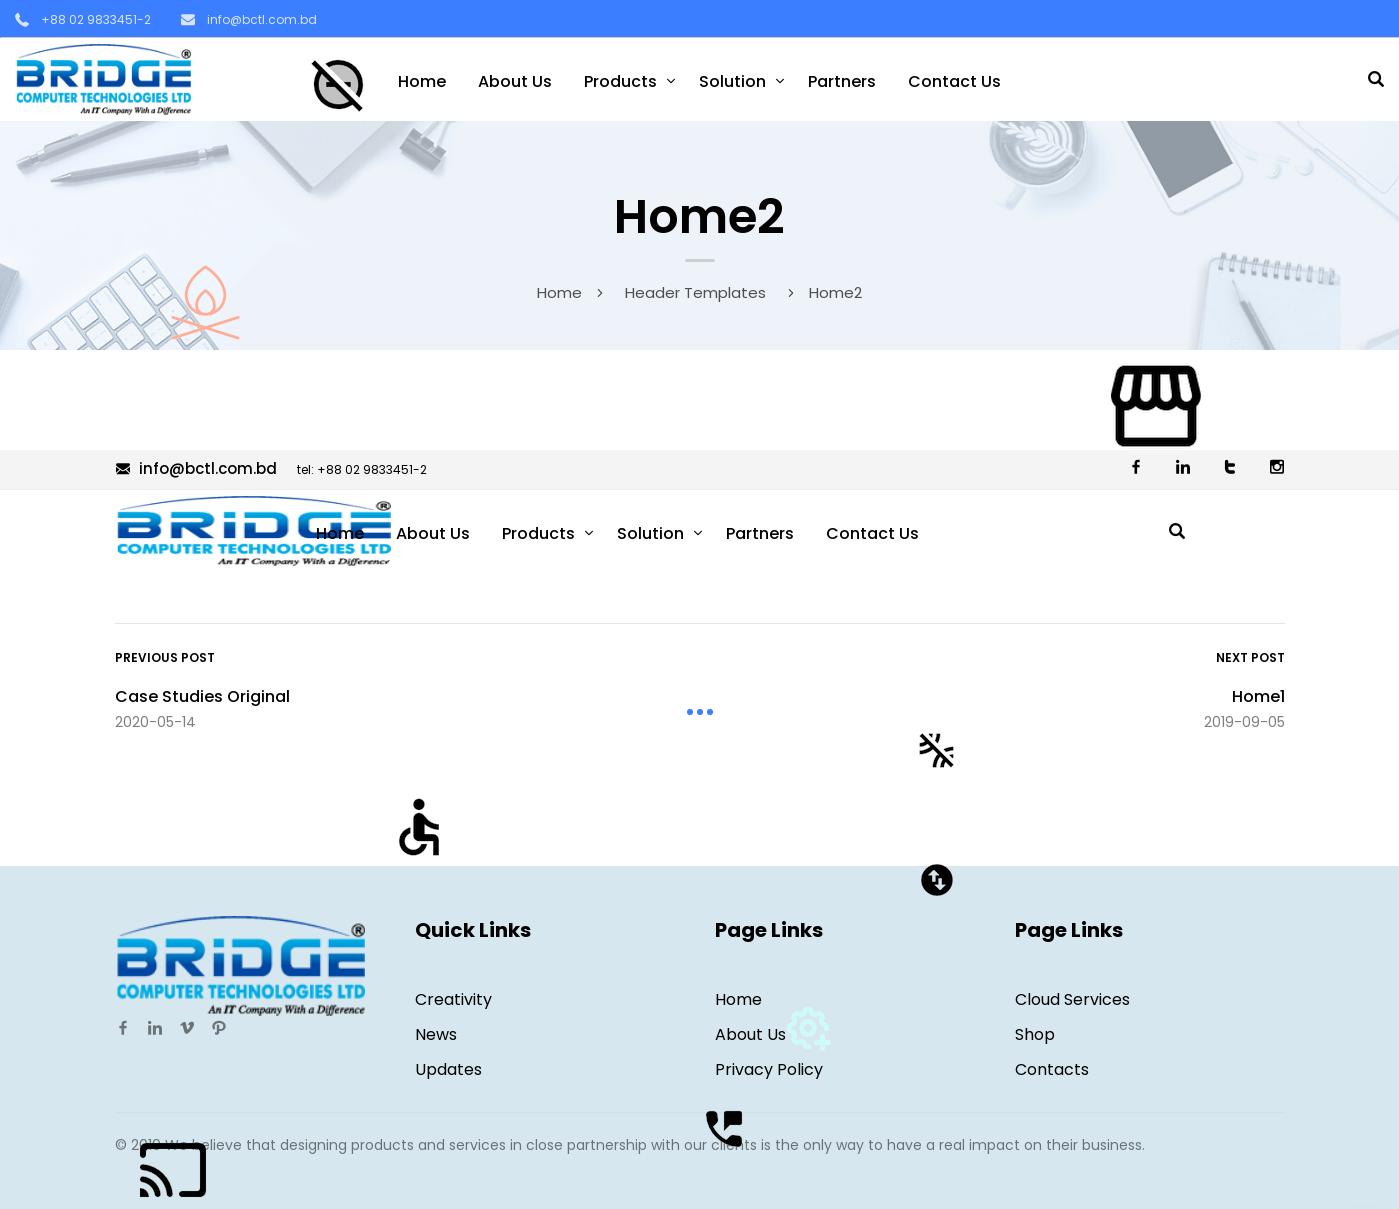 The width and height of the screenshot is (1399, 1209). Describe the element at coordinates (205, 302) in the screenshot. I see `access outdoor or camping-related features` at that location.